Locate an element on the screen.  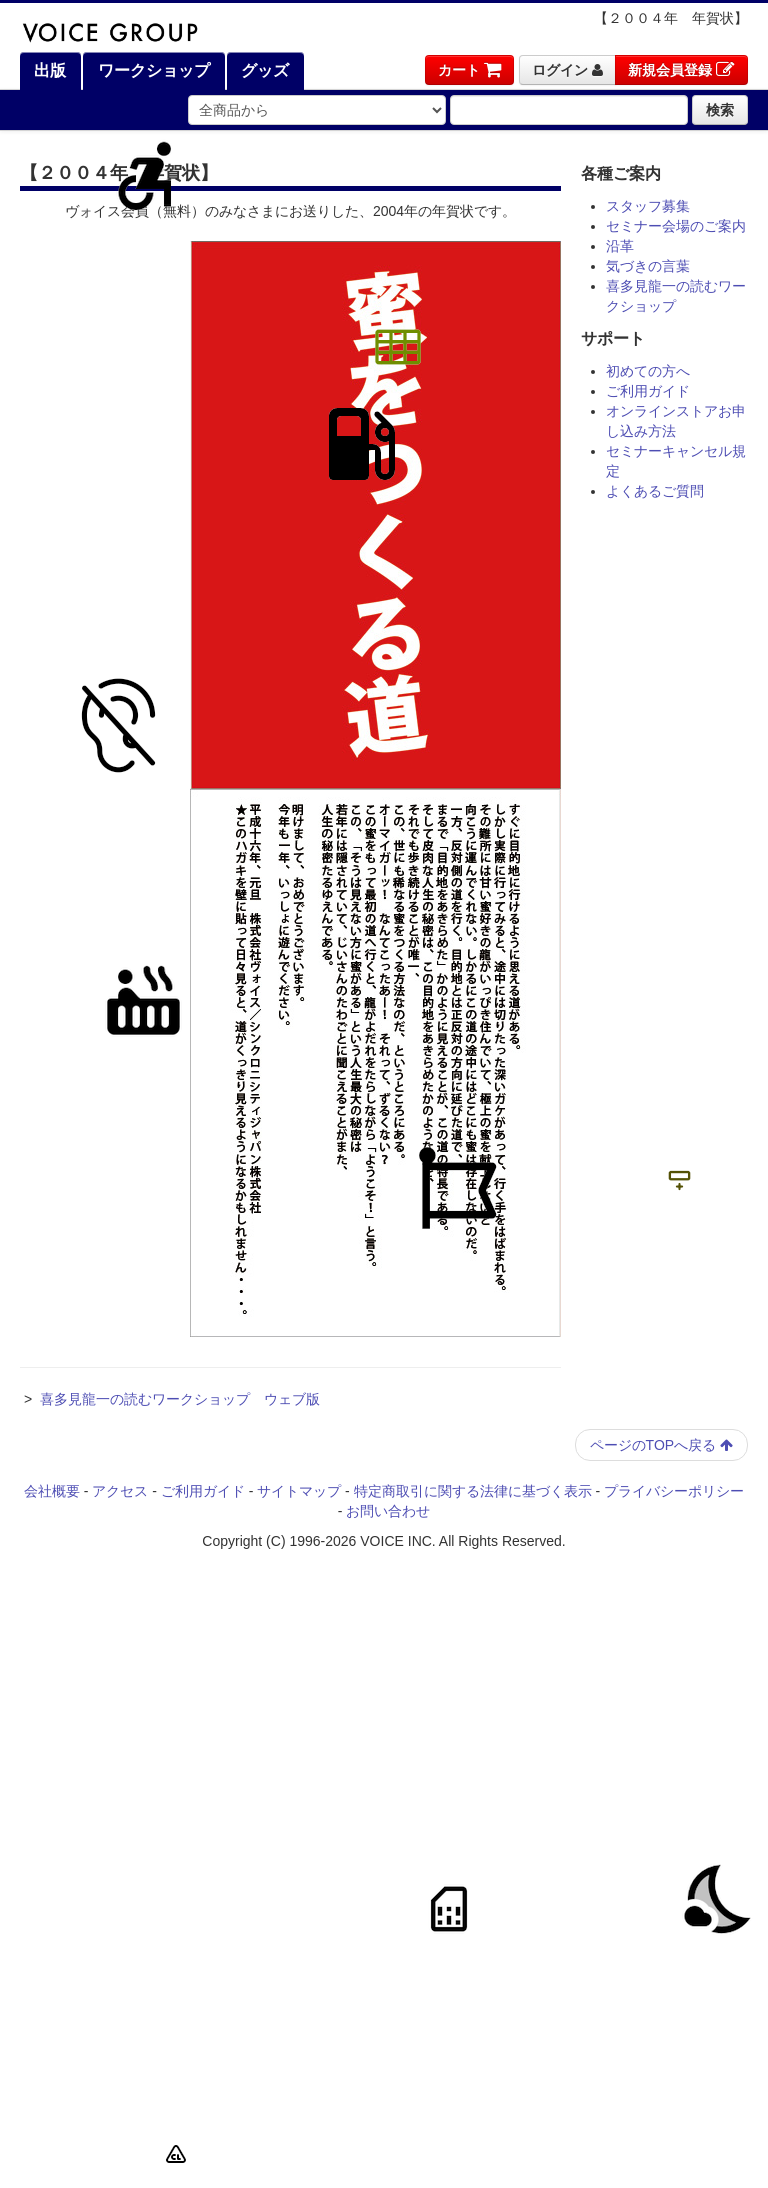
view all apps or menu options is located at coordinates (398, 347).